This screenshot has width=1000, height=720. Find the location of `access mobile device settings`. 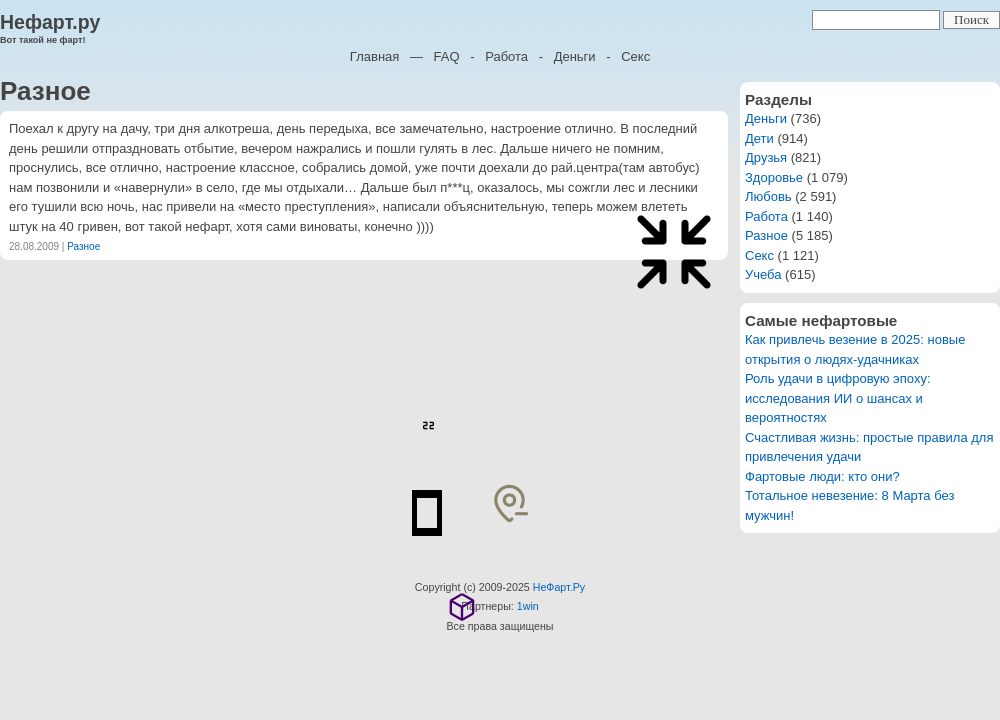

access mobile device settings is located at coordinates (427, 513).